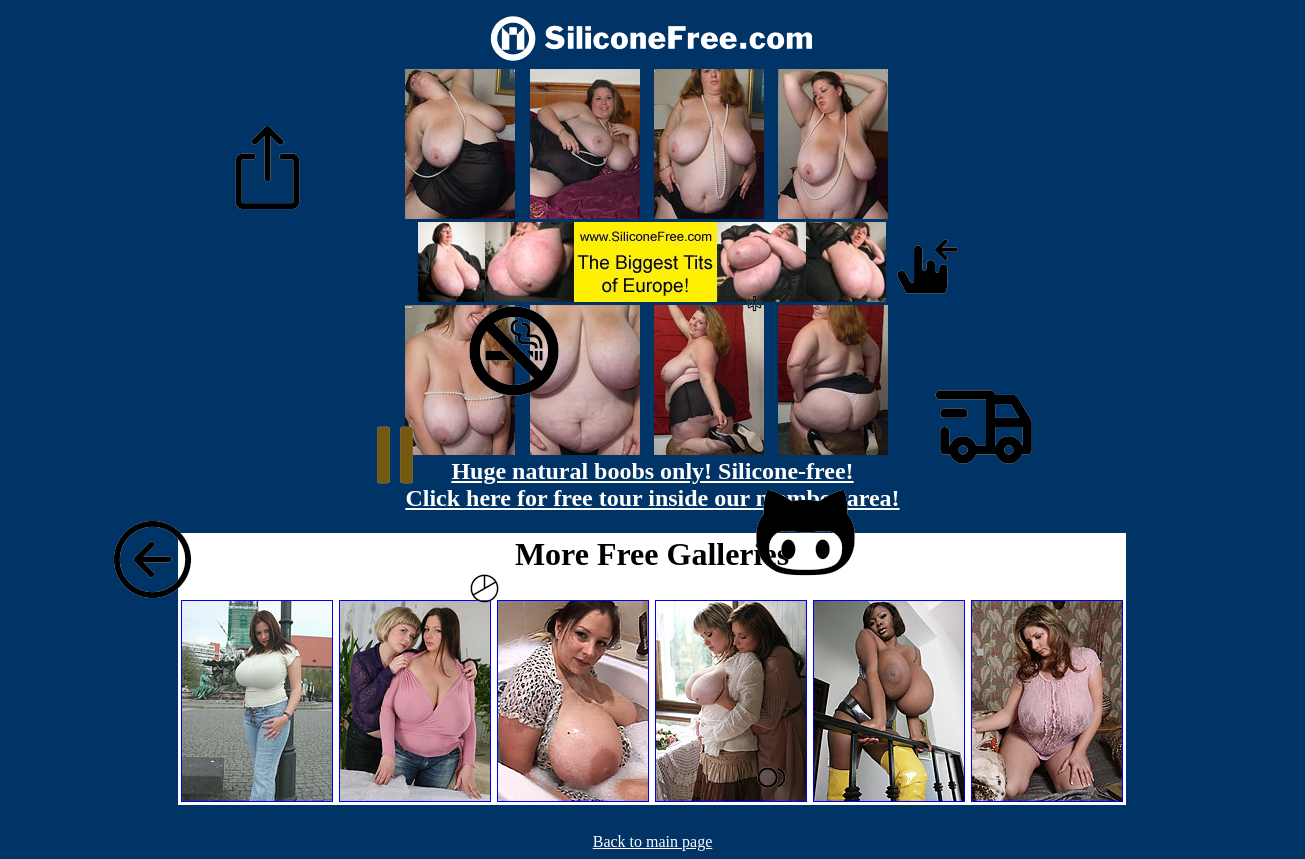 The image size is (1305, 859). Describe the element at coordinates (395, 455) in the screenshot. I see `pause media playback` at that location.